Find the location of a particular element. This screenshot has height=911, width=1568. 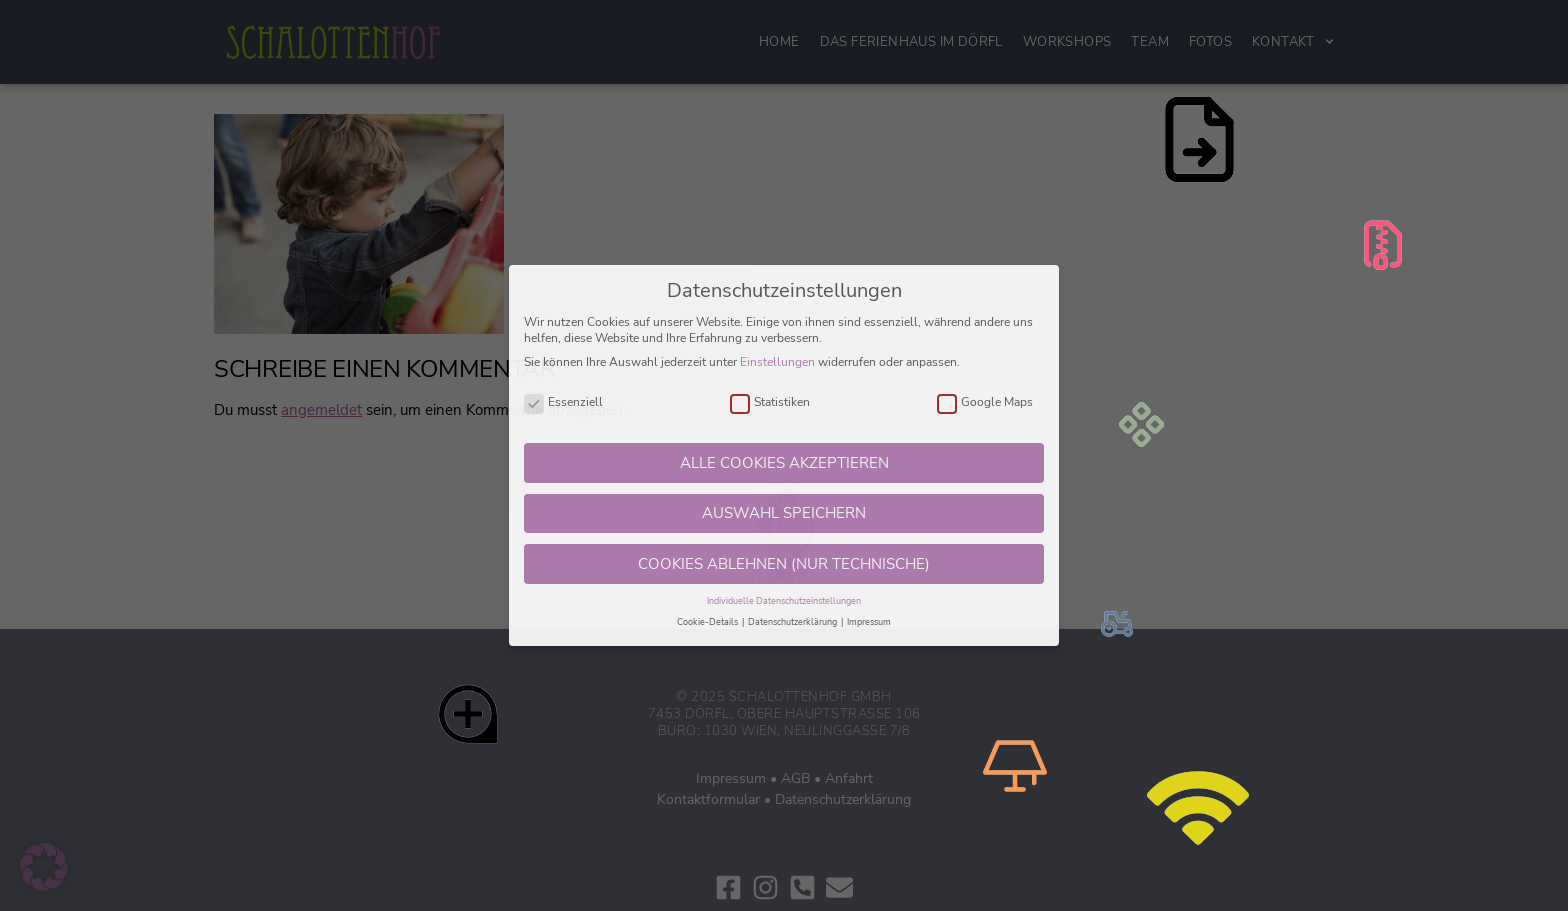

view or manage UI components is located at coordinates (1141, 424).